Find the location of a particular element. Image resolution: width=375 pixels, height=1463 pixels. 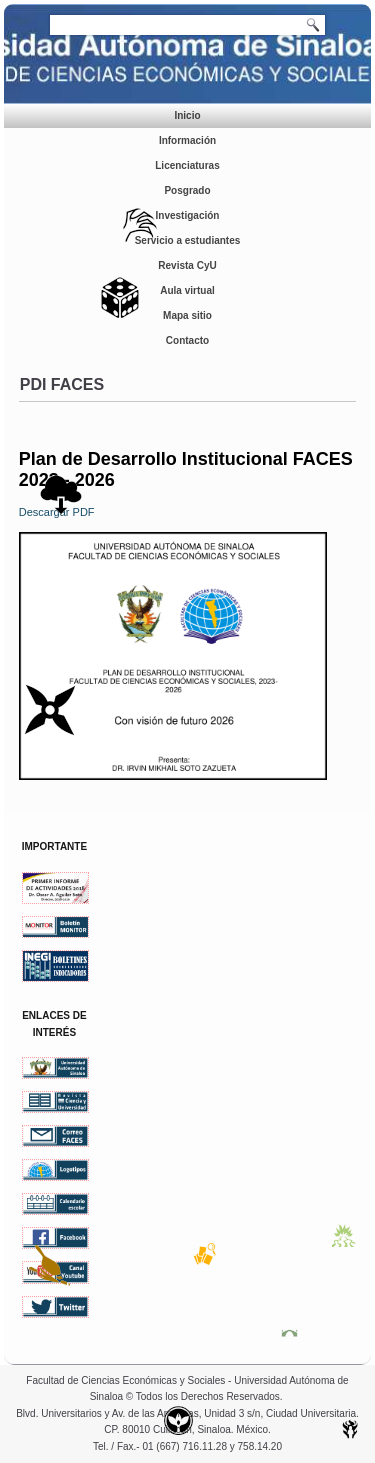

select a card from your hand is located at coordinates (205, 1254).